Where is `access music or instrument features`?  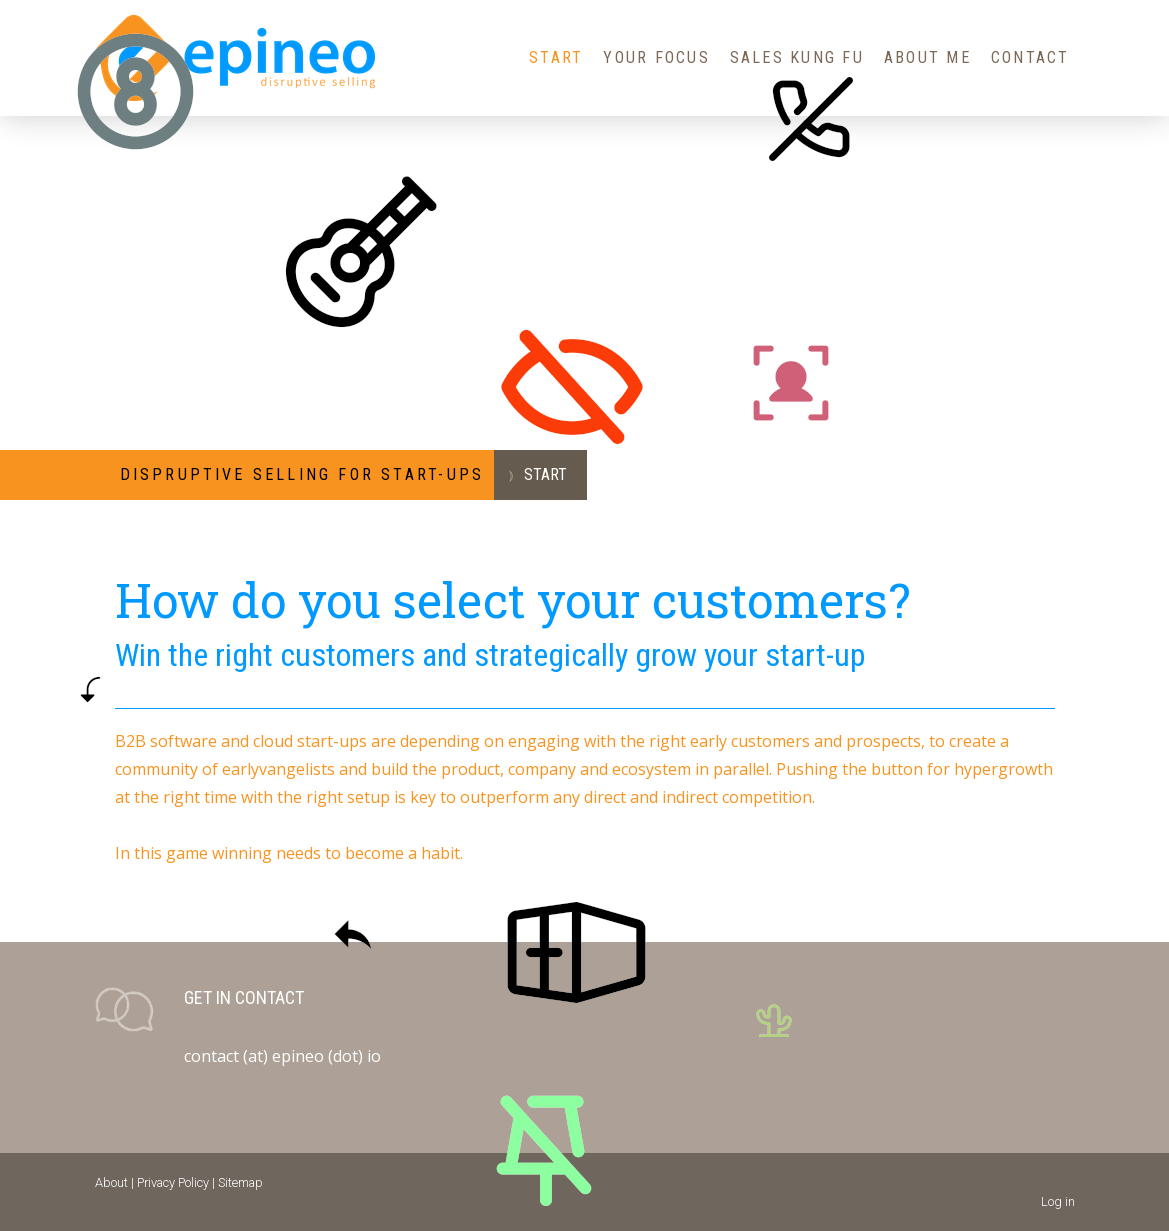
access music or instrument features is located at coordinates (360, 253).